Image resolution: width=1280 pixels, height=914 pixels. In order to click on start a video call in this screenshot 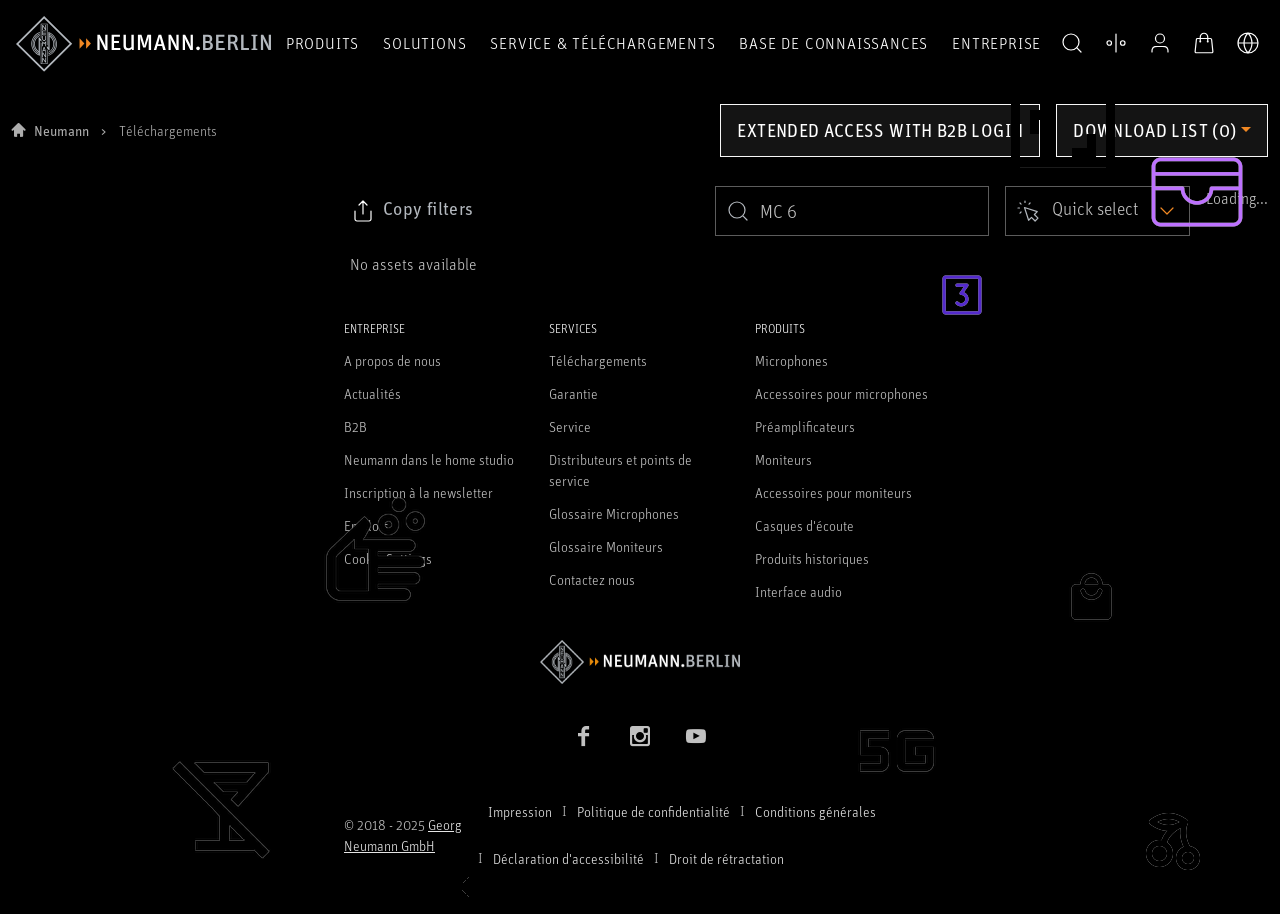, I will do `click(453, 887)`.